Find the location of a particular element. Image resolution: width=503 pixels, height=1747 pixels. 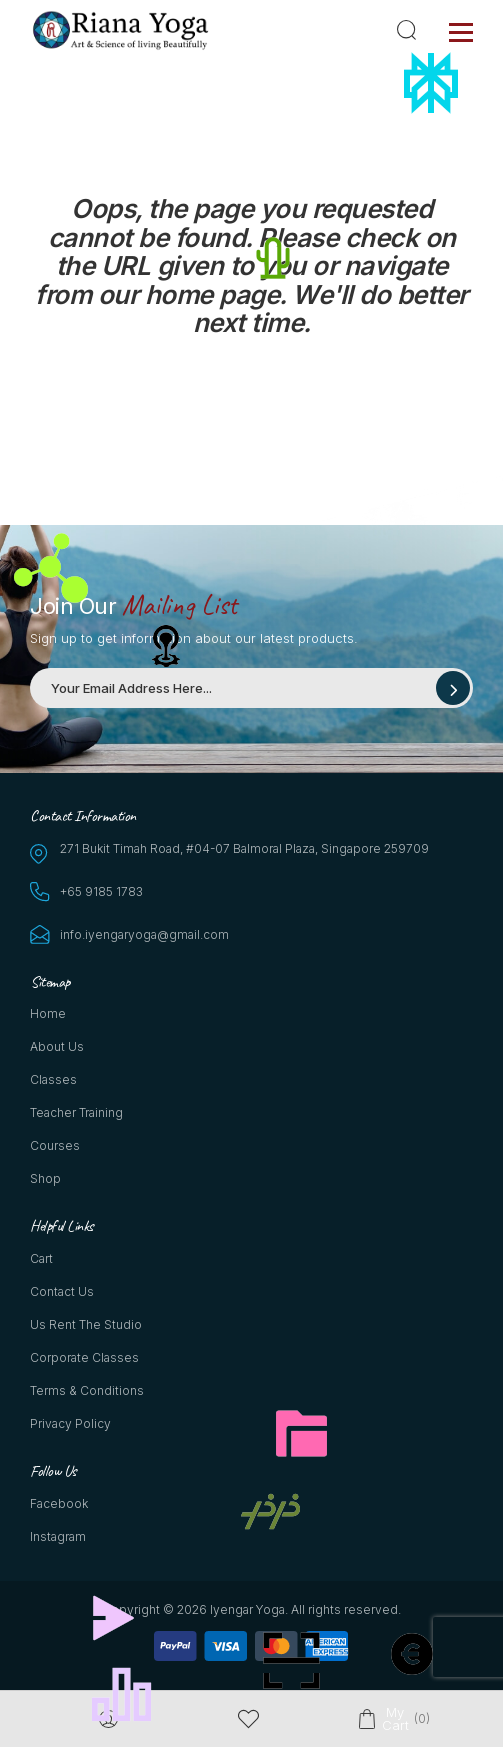

send a message or submit content is located at coordinates (112, 1618).